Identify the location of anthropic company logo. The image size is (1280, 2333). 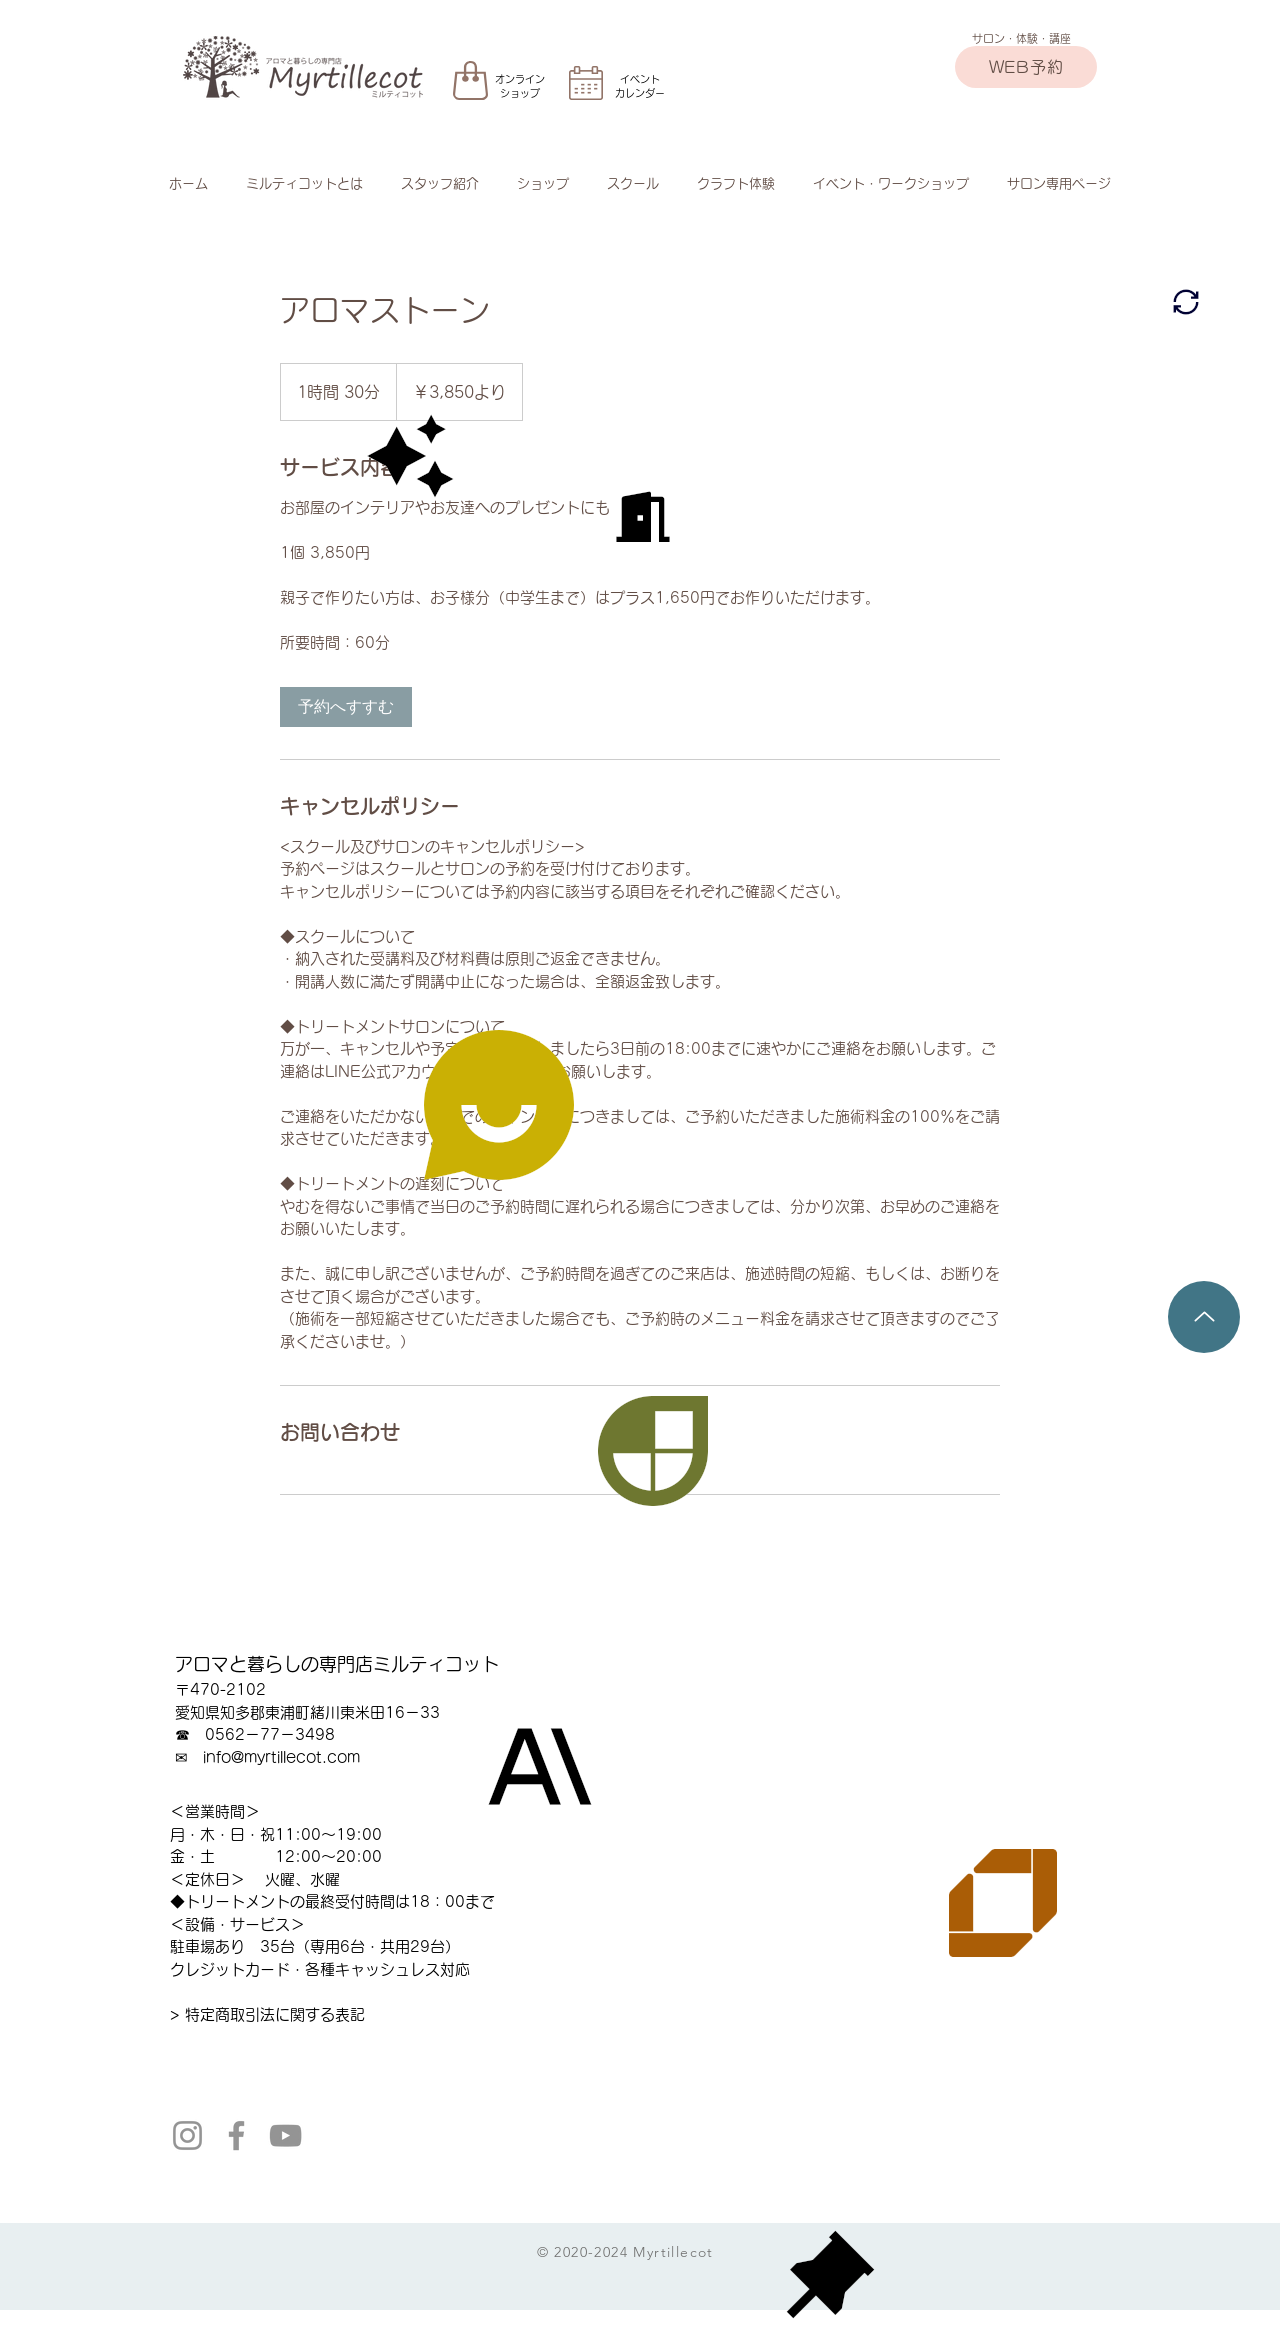
(540, 1764).